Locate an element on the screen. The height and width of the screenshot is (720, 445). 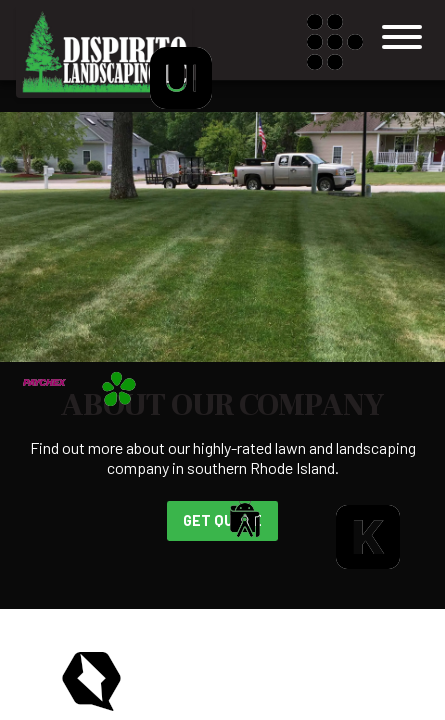
qwik framework logo is located at coordinates (91, 681).